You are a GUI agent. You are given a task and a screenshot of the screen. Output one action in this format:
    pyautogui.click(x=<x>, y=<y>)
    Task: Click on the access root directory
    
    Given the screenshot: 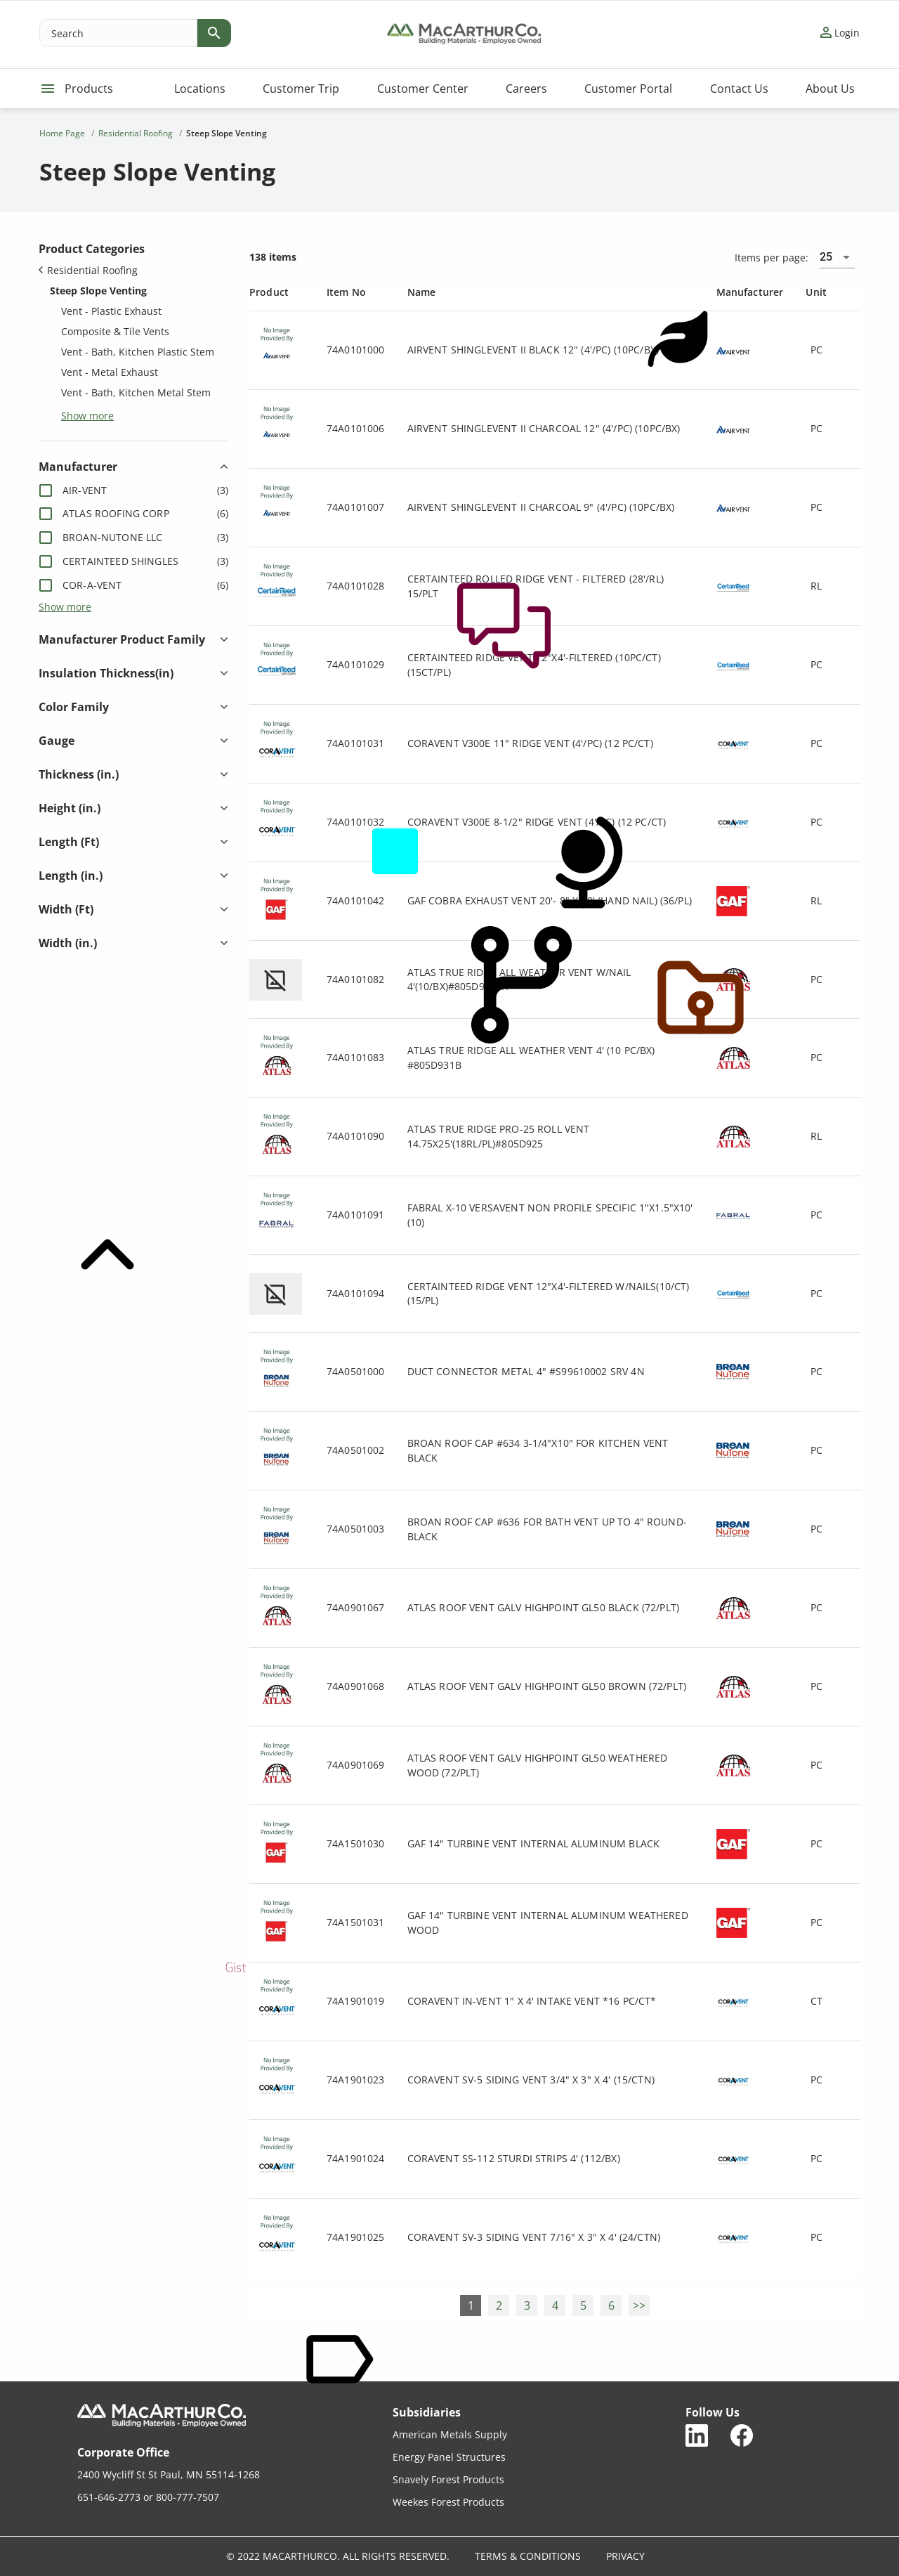 What is the action you would take?
    pyautogui.click(x=700, y=999)
    